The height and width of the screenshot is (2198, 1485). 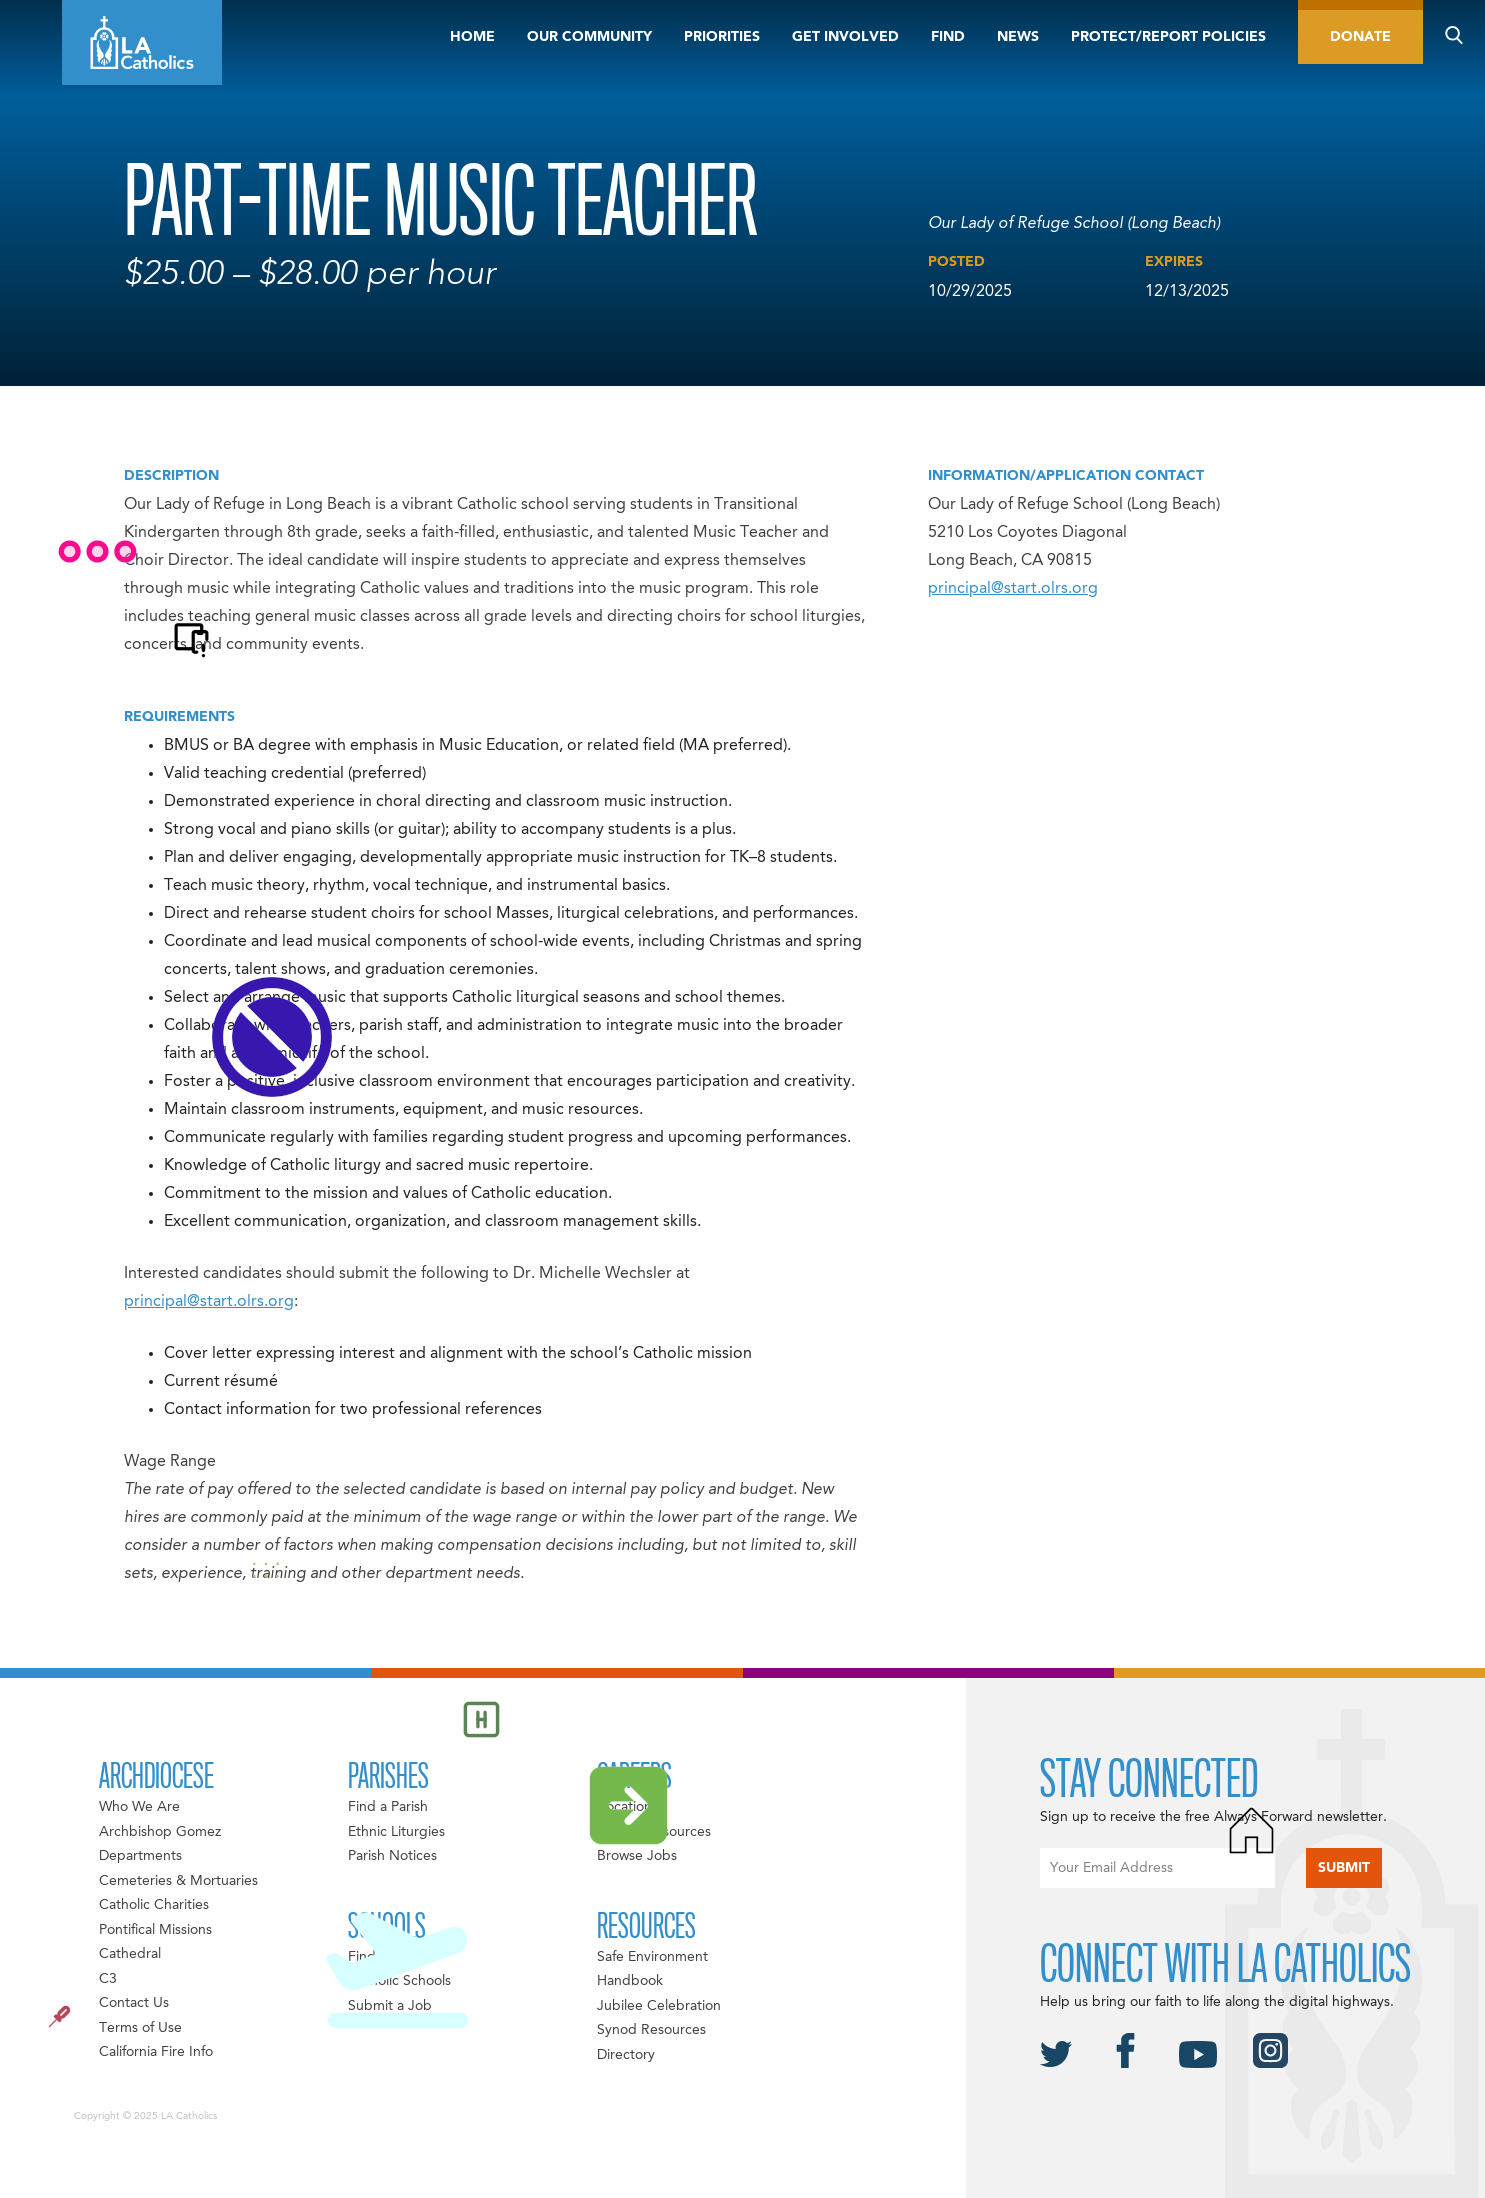 What do you see at coordinates (191, 638) in the screenshot?
I see `device sync error or warning` at bounding box center [191, 638].